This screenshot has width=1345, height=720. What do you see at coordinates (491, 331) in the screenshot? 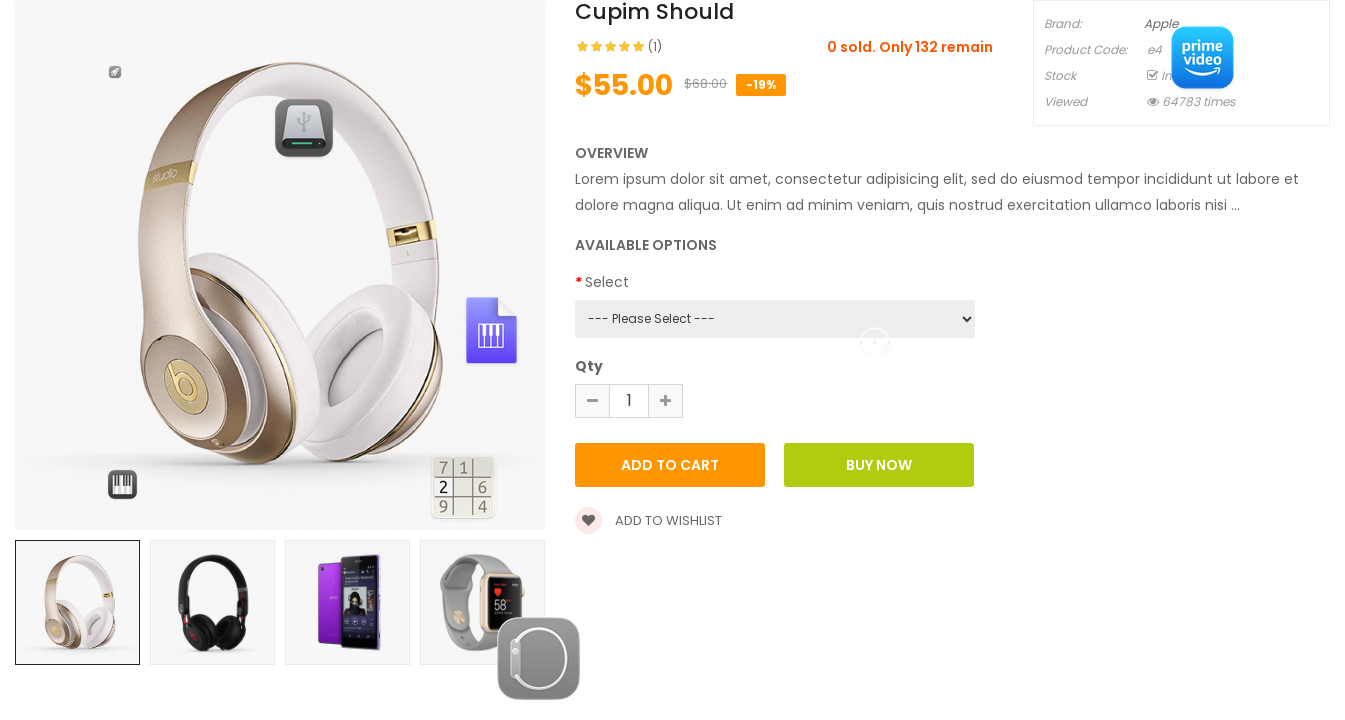
I see `a midi audio file` at bounding box center [491, 331].